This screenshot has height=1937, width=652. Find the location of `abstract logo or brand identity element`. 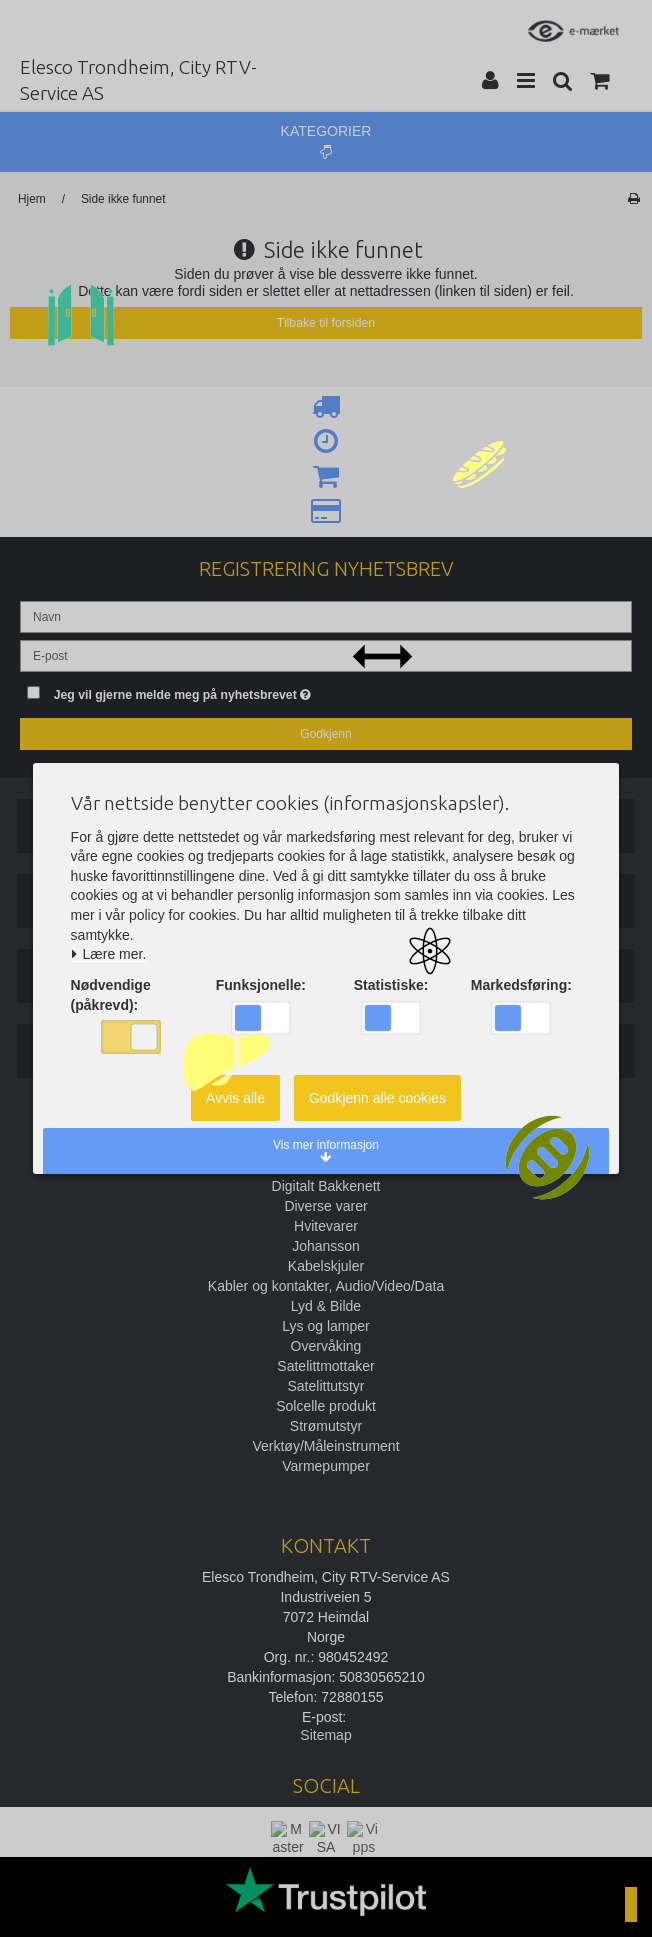

abstract logo or brand identity element is located at coordinates (547, 1157).